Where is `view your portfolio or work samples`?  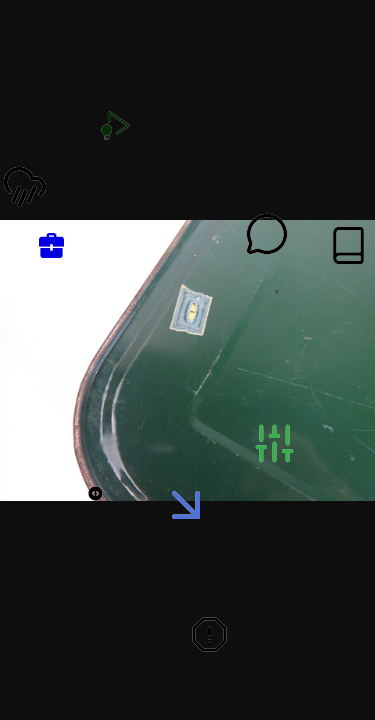 view your portfolio or work samples is located at coordinates (51, 245).